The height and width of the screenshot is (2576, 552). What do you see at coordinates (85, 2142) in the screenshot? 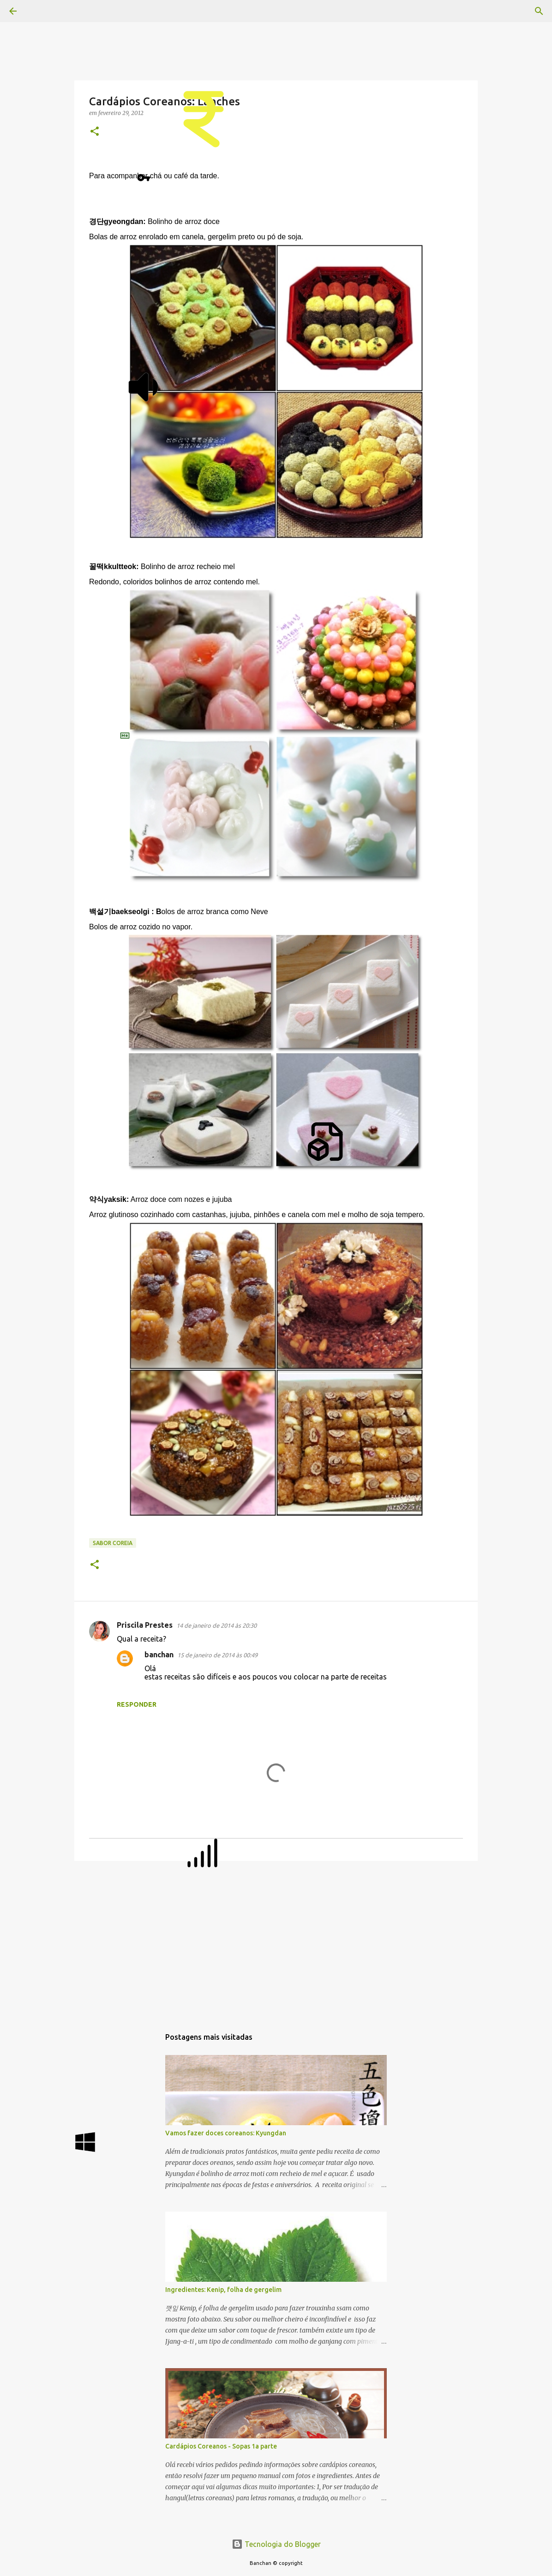
I see `windows operating system logo` at bounding box center [85, 2142].